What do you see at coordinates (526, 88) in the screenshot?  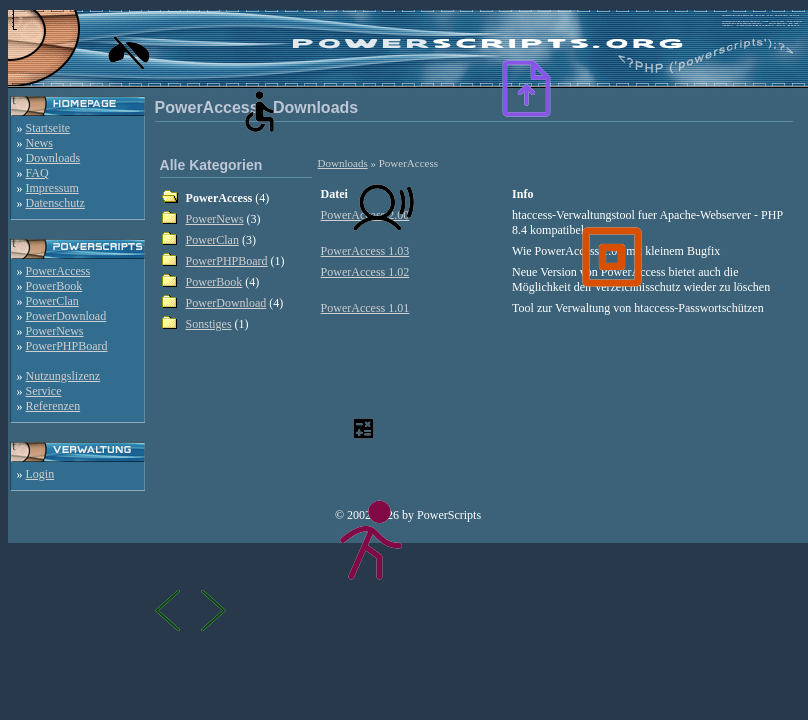 I see `upload a file` at bounding box center [526, 88].